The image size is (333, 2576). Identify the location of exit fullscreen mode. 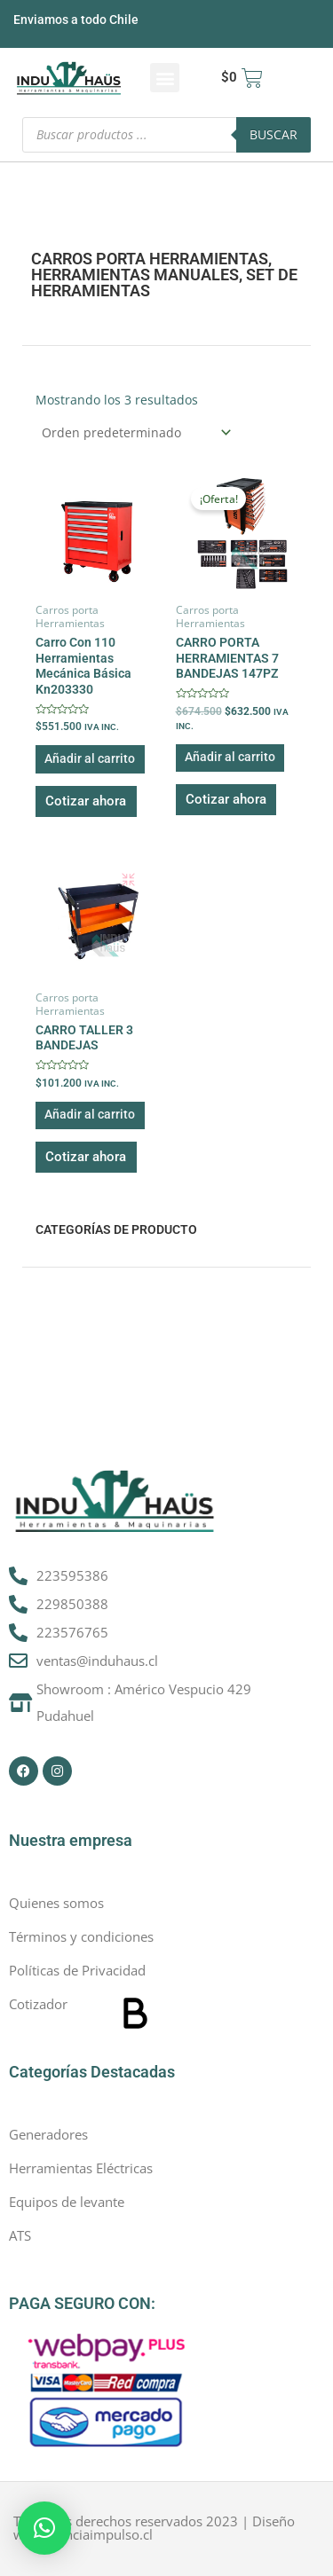
(128, 879).